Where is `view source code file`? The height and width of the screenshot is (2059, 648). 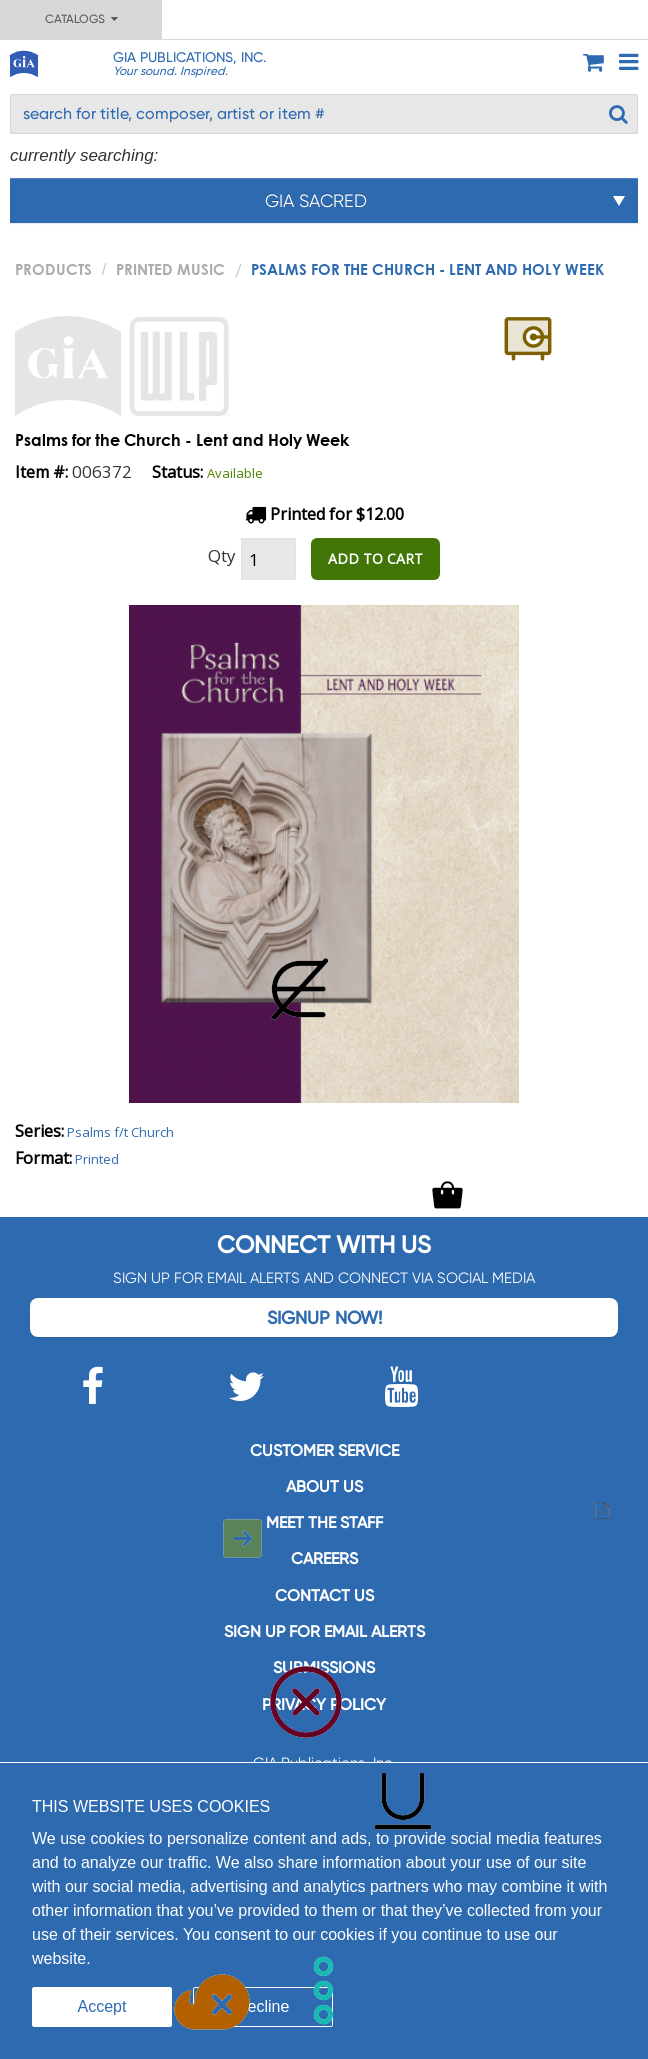
view source code file is located at coordinates (602, 1510).